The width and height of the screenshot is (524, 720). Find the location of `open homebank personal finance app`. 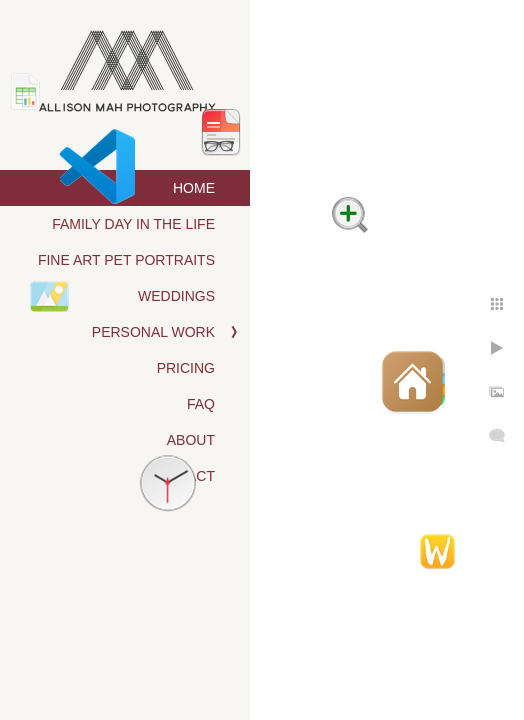

open homebank personal finance app is located at coordinates (412, 381).